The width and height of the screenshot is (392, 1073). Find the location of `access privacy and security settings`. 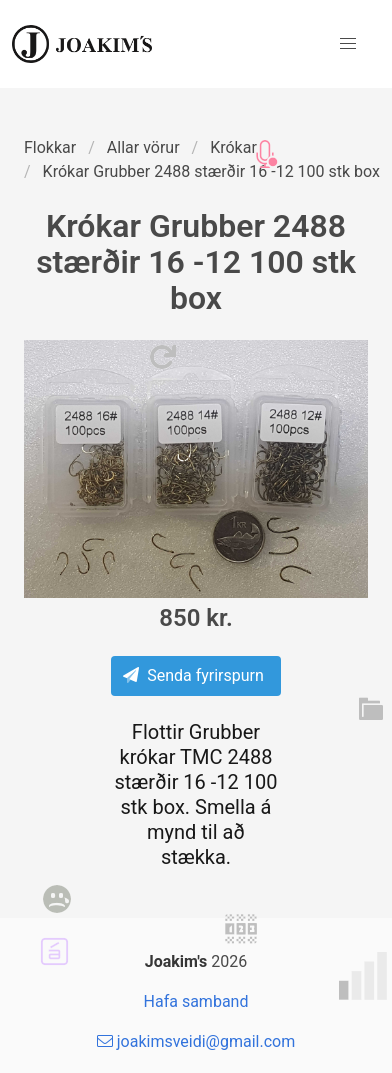

access privacy and security settings is located at coordinates (241, 930).